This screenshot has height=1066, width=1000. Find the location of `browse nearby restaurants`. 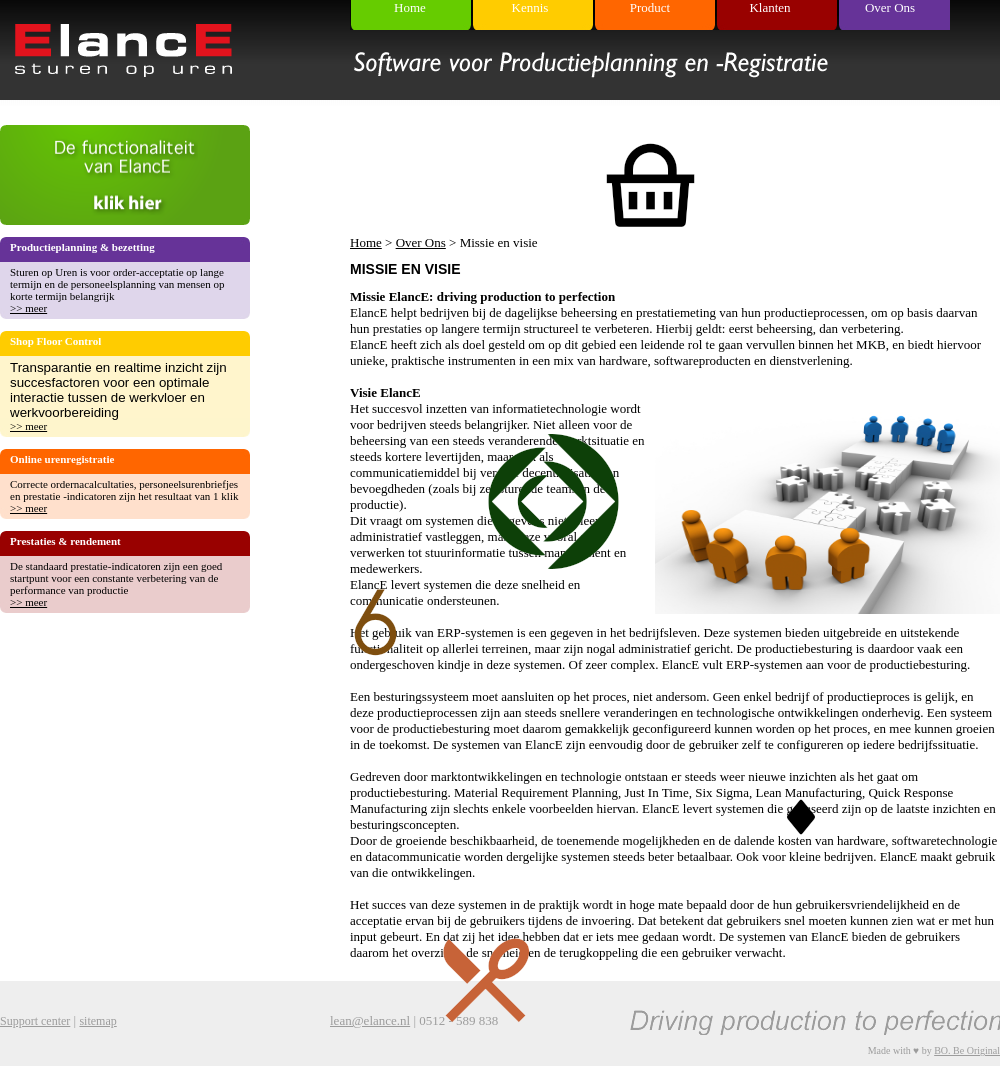

browse nearby restaurants is located at coordinates (485, 977).